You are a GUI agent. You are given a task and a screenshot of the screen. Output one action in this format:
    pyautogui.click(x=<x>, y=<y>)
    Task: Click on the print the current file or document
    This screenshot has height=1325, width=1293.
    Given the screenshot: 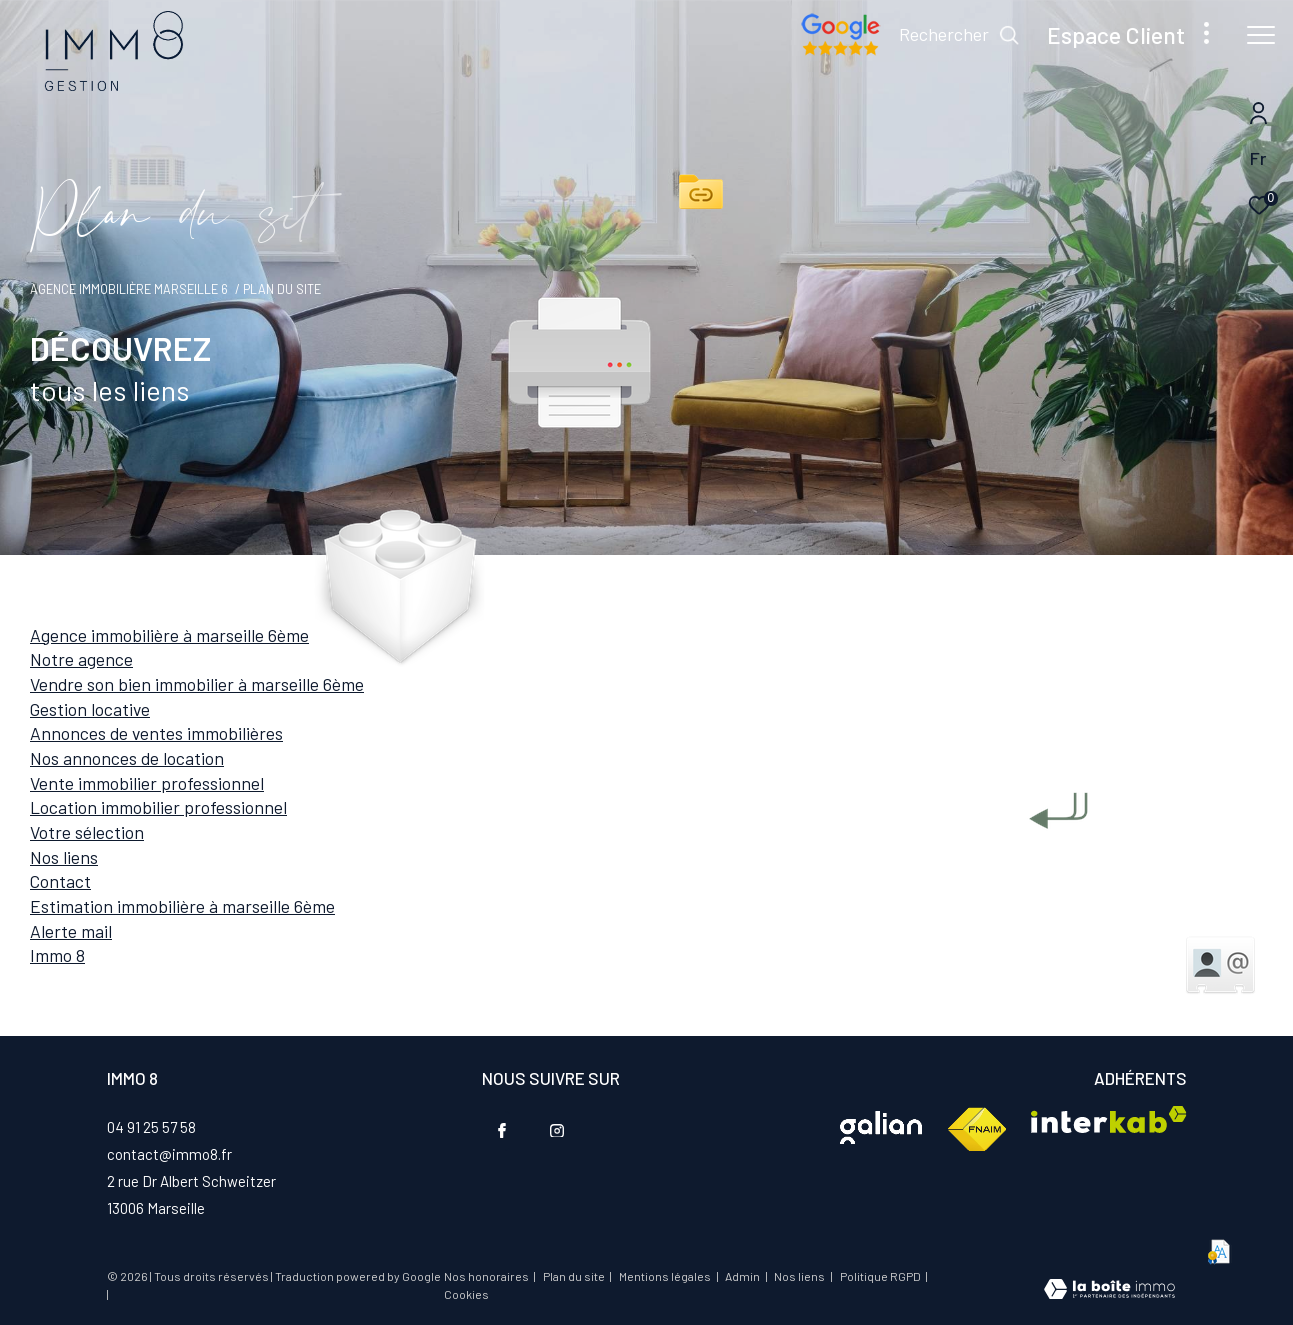 What is the action you would take?
    pyautogui.click(x=579, y=362)
    